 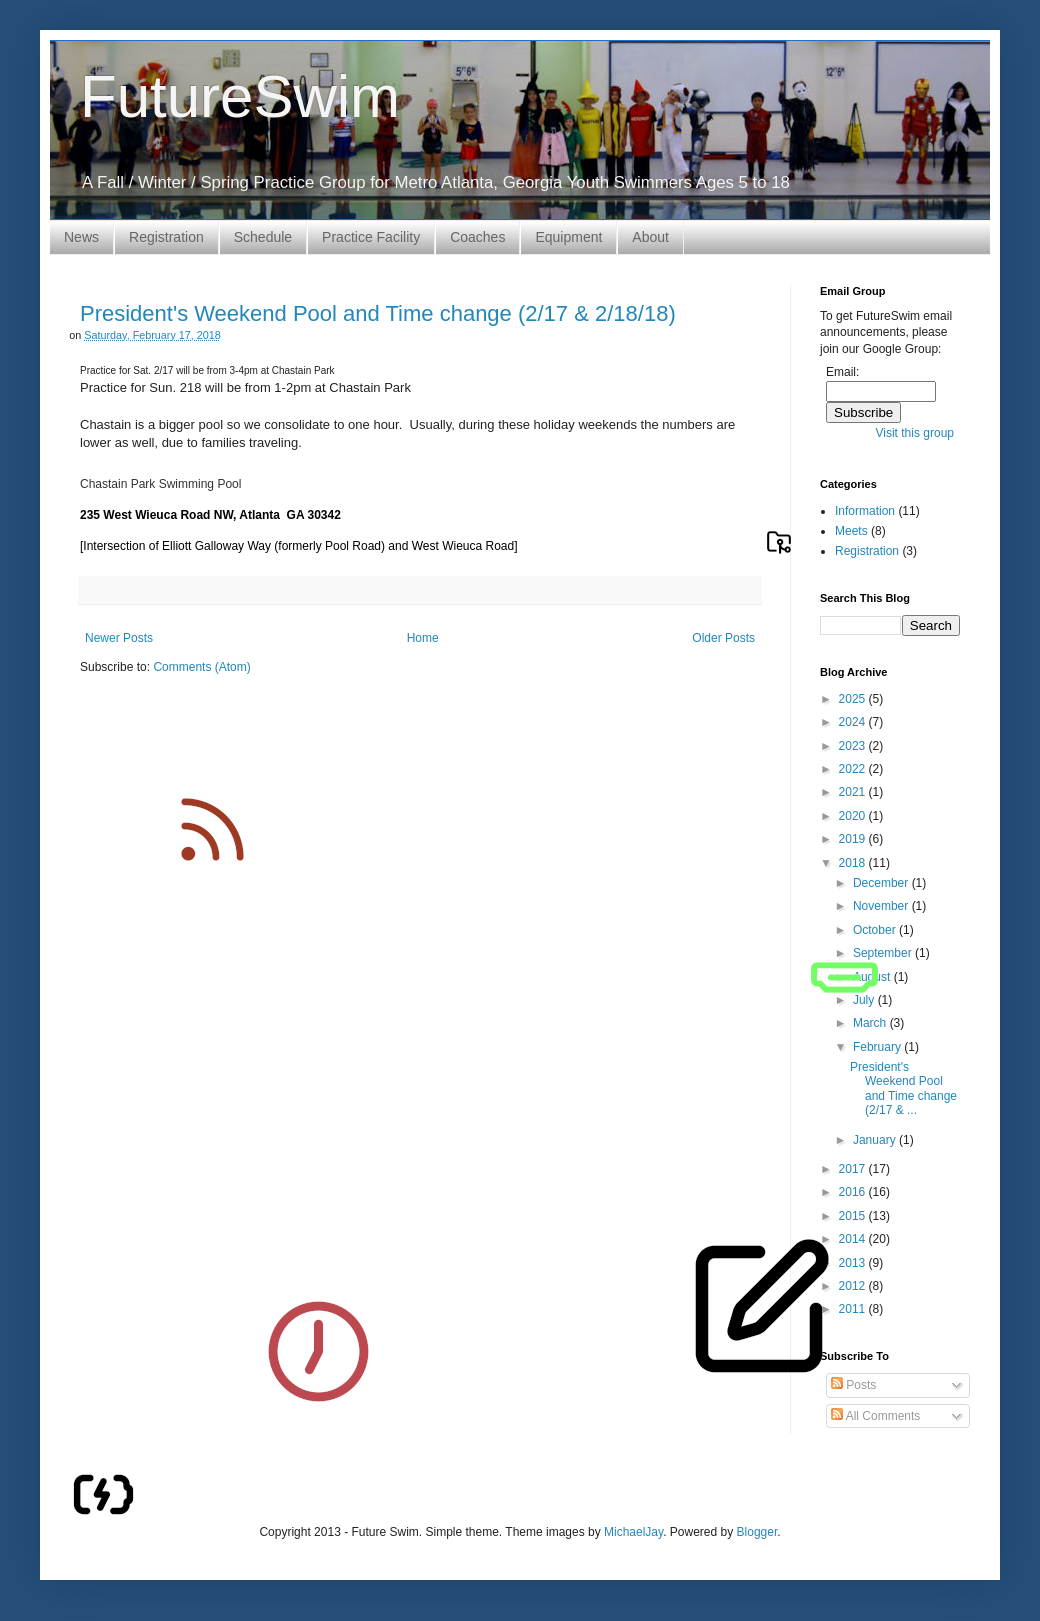 What do you see at coordinates (844, 977) in the screenshot?
I see `hdmi port connection status` at bounding box center [844, 977].